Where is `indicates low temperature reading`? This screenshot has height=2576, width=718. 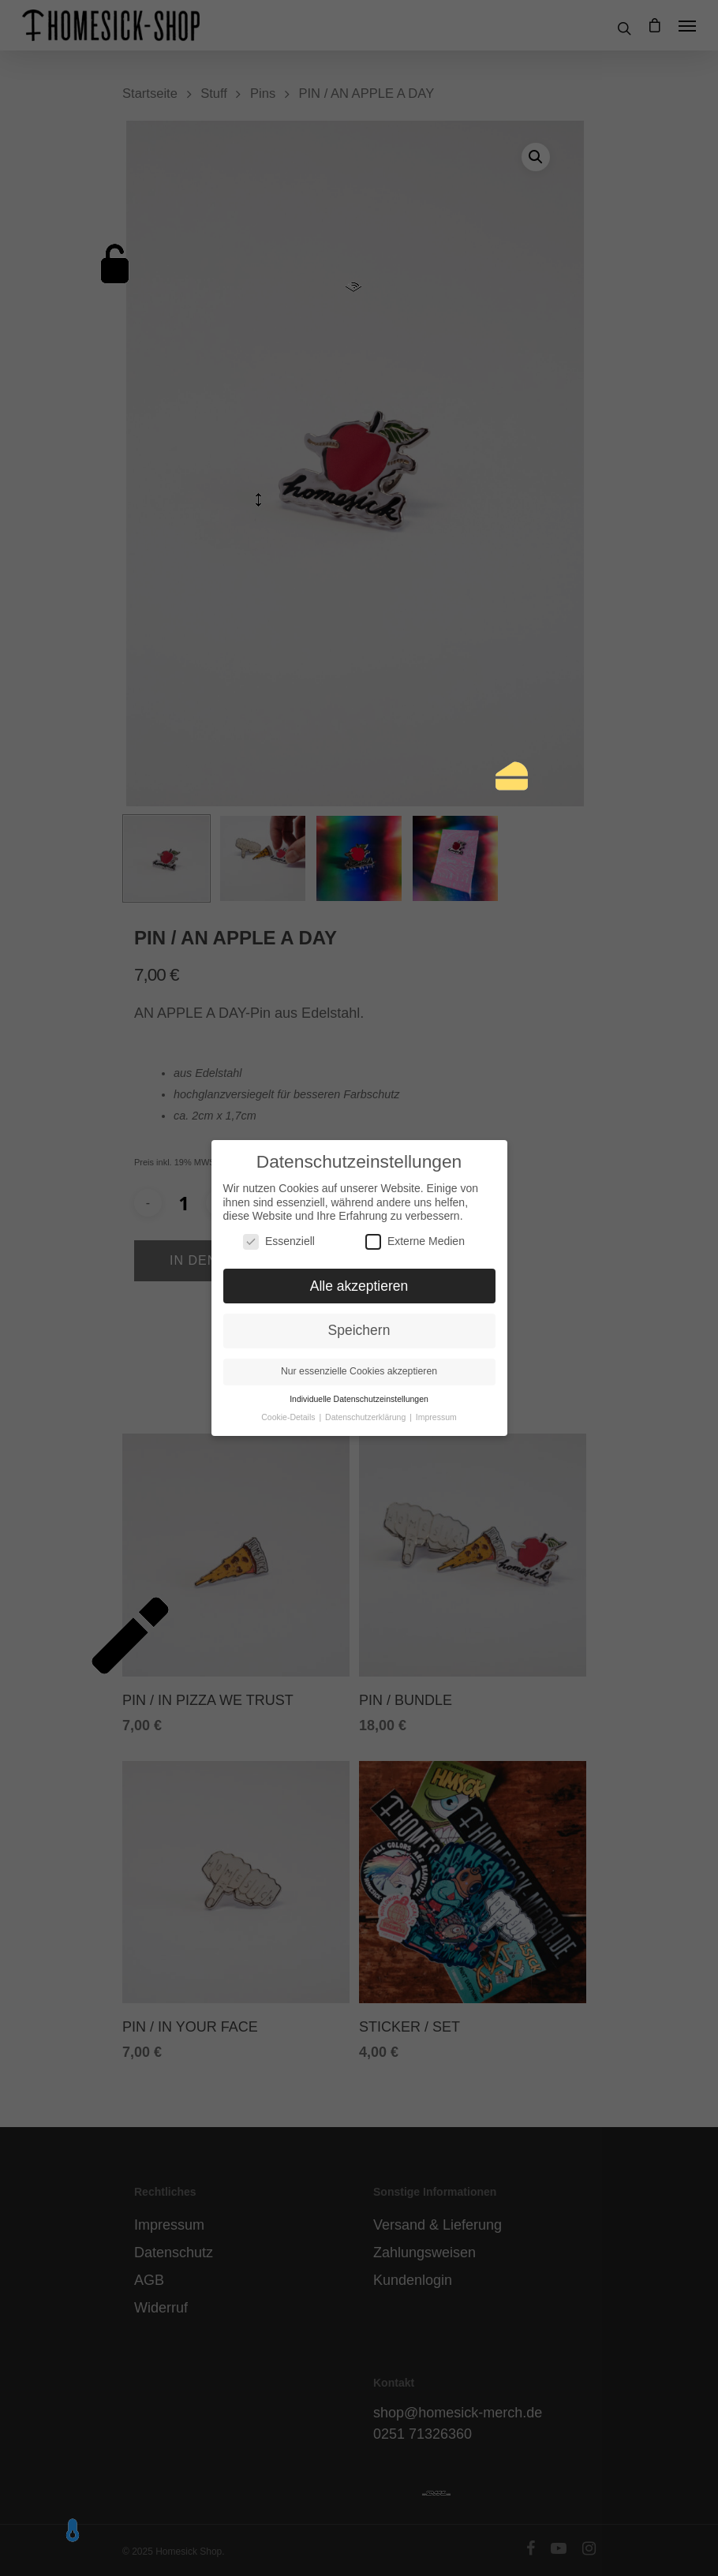 indicates low temperature reading is located at coordinates (73, 2530).